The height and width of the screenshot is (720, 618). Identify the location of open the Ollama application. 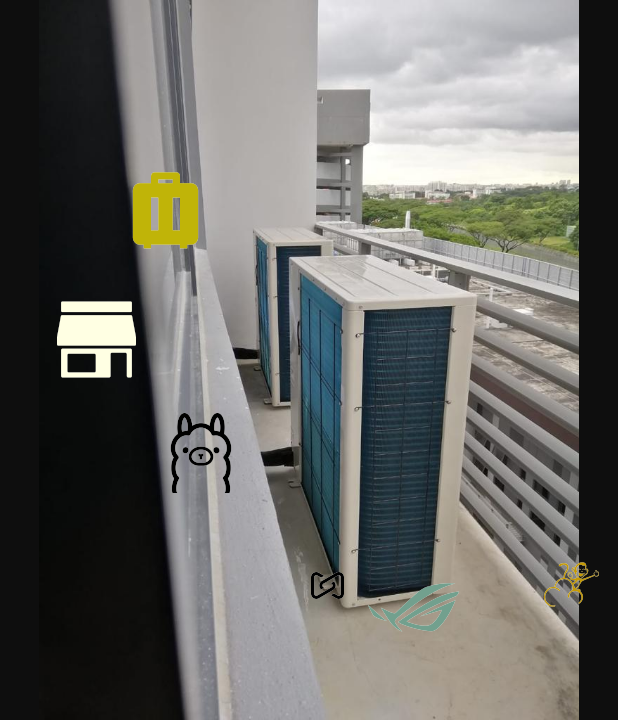
(201, 453).